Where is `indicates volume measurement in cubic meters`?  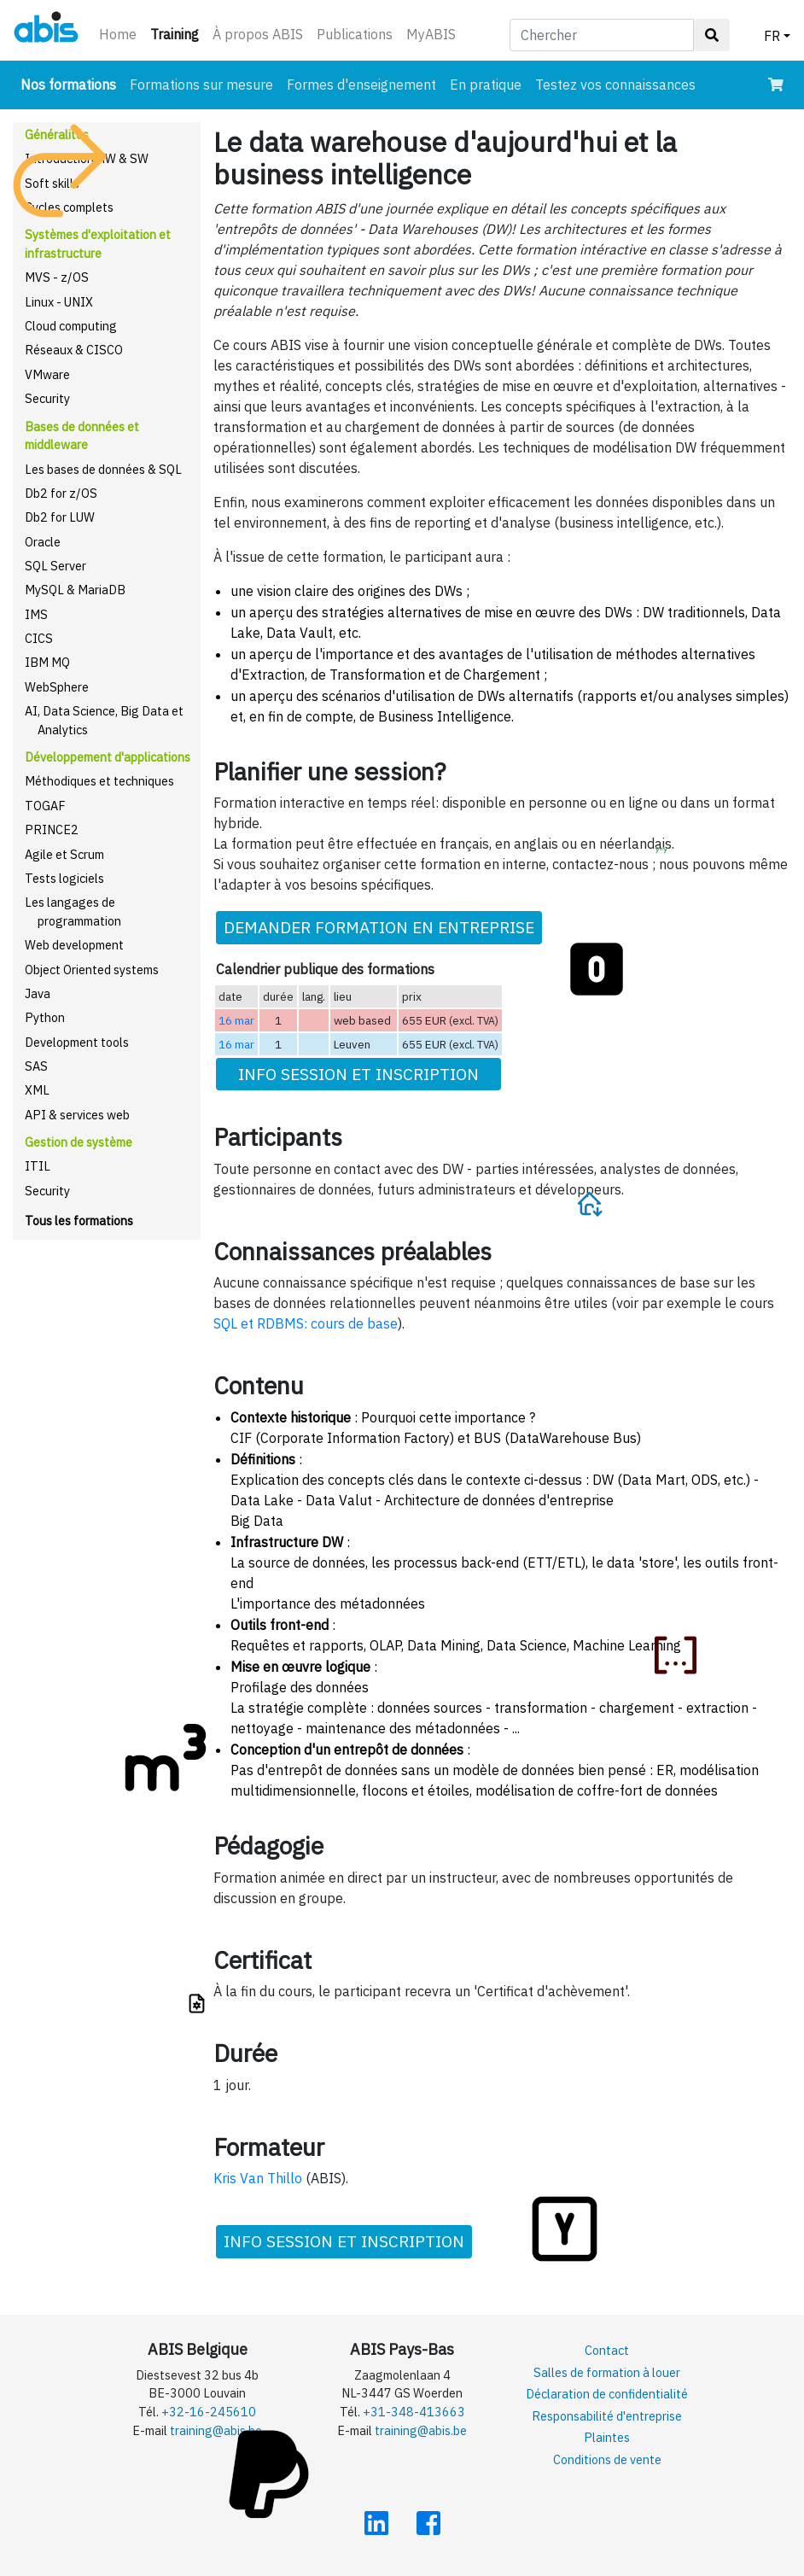
indicates volume measurement in cubic meters is located at coordinates (166, 1760).